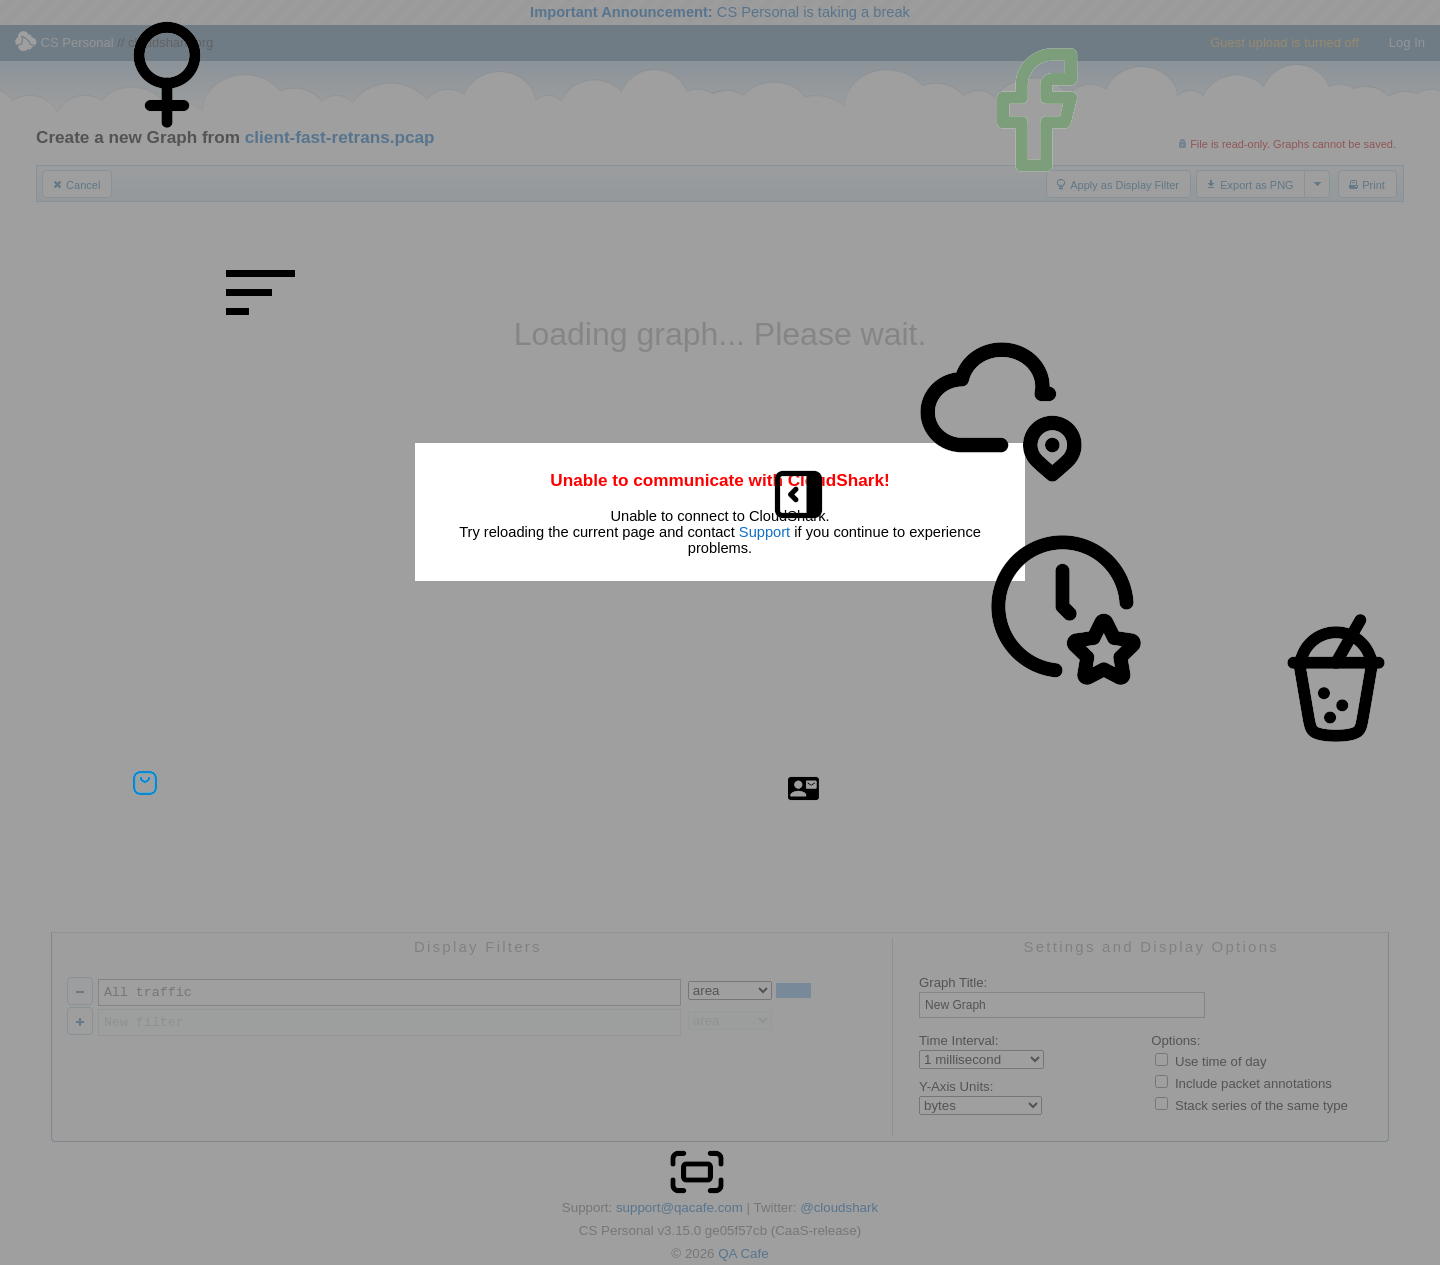 Image resolution: width=1440 pixels, height=1265 pixels. What do you see at coordinates (167, 72) in the screenshot?
I see `indicates female gender option` at bounding box center [167, 72].